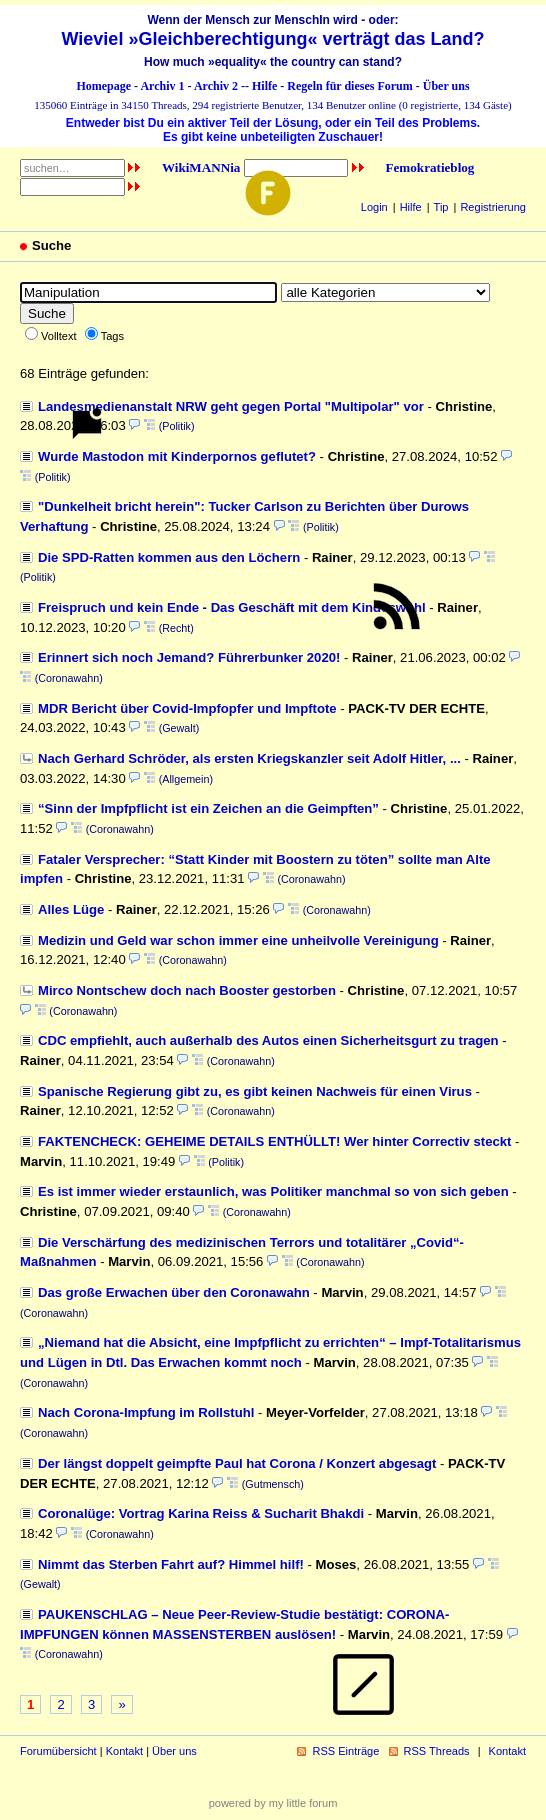 This screenshot has height=1820, width=546. Describe the element at coordinates (87, 425) in the screenshot. I see `indicates unread messages in chat` at that location.